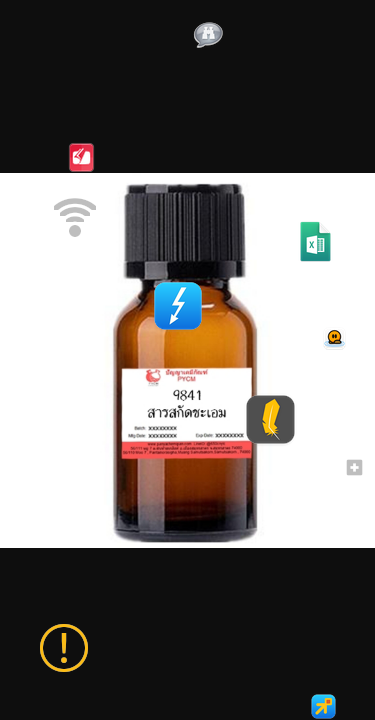 The height and width of the screenshot is (720, 375). What do you see at coordinates (323, 706) in the screenshot?
I see `launch VMware Remote Console application` at bounding box center [323, 706].